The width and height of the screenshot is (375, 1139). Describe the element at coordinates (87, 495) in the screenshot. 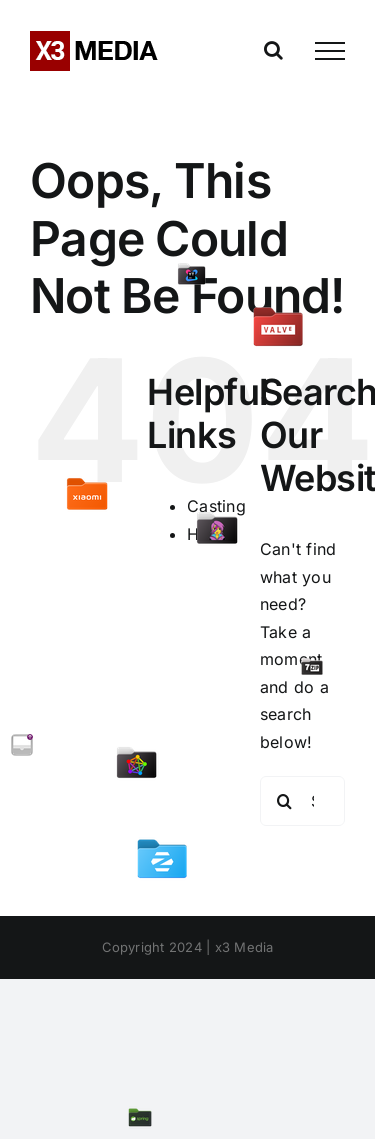

I see `open xiaomi files folder` at that location.